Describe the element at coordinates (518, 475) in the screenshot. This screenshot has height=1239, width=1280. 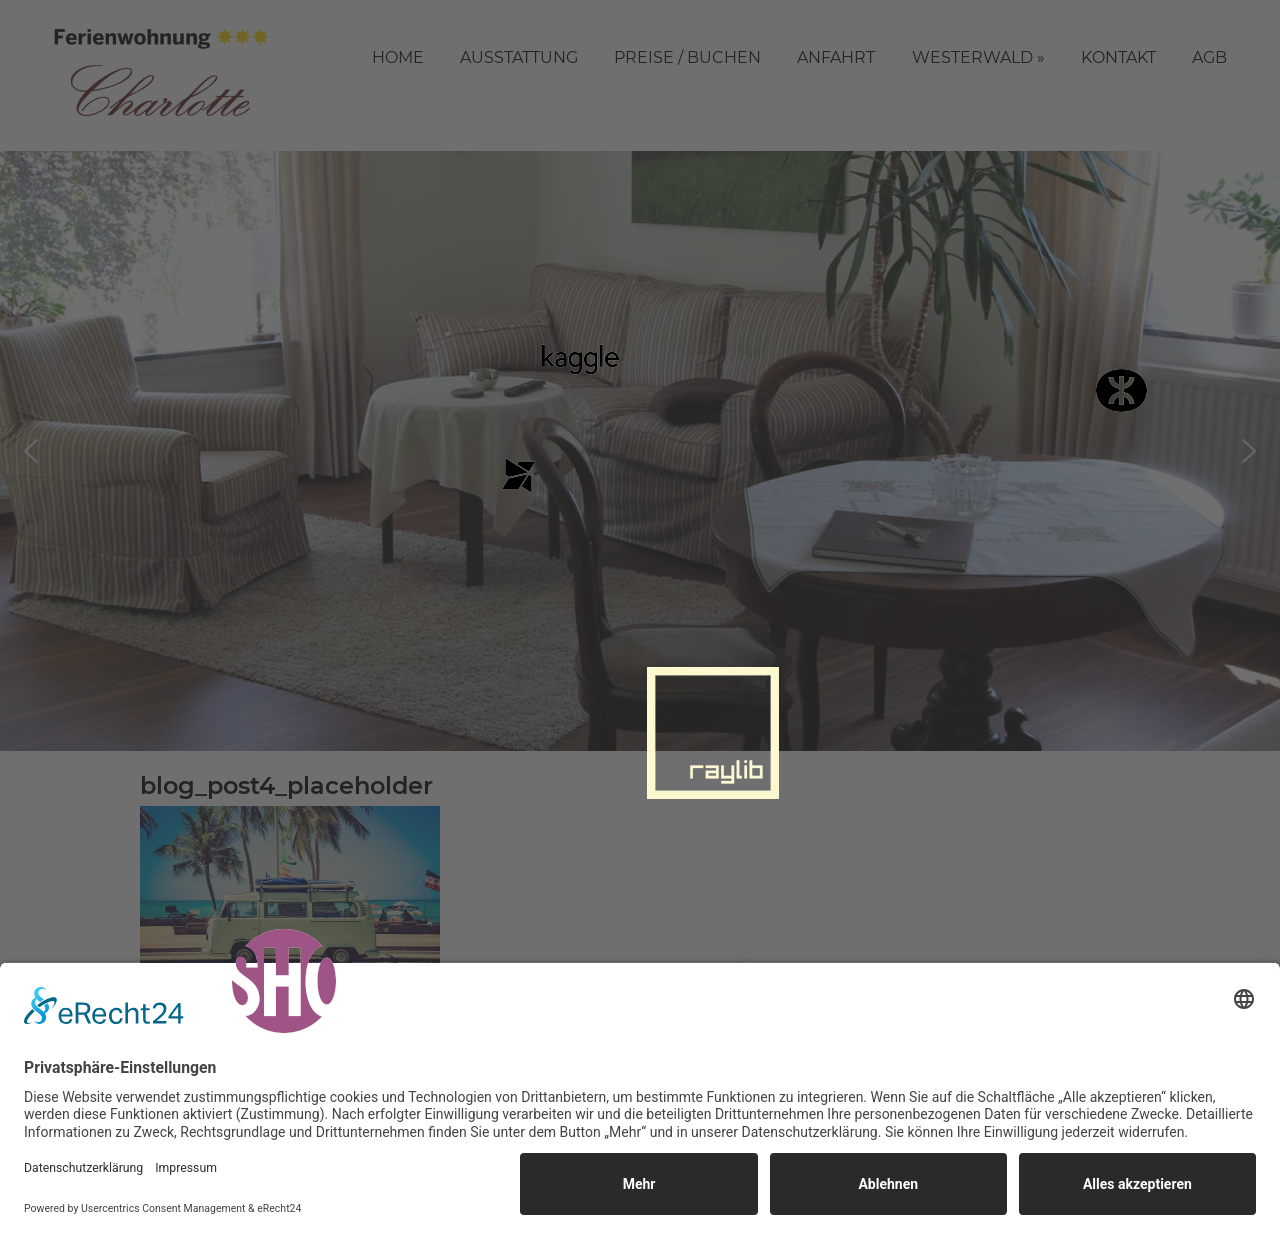
I see `link to MODX content management system` at that location.